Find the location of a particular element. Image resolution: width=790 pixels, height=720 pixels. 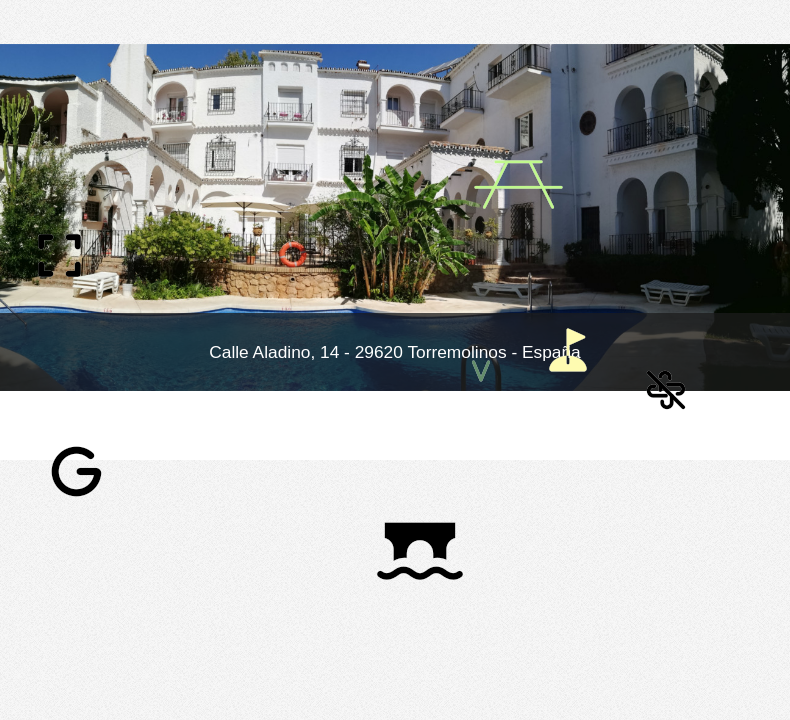

api connection disabled is located at coordinates (666, 390).